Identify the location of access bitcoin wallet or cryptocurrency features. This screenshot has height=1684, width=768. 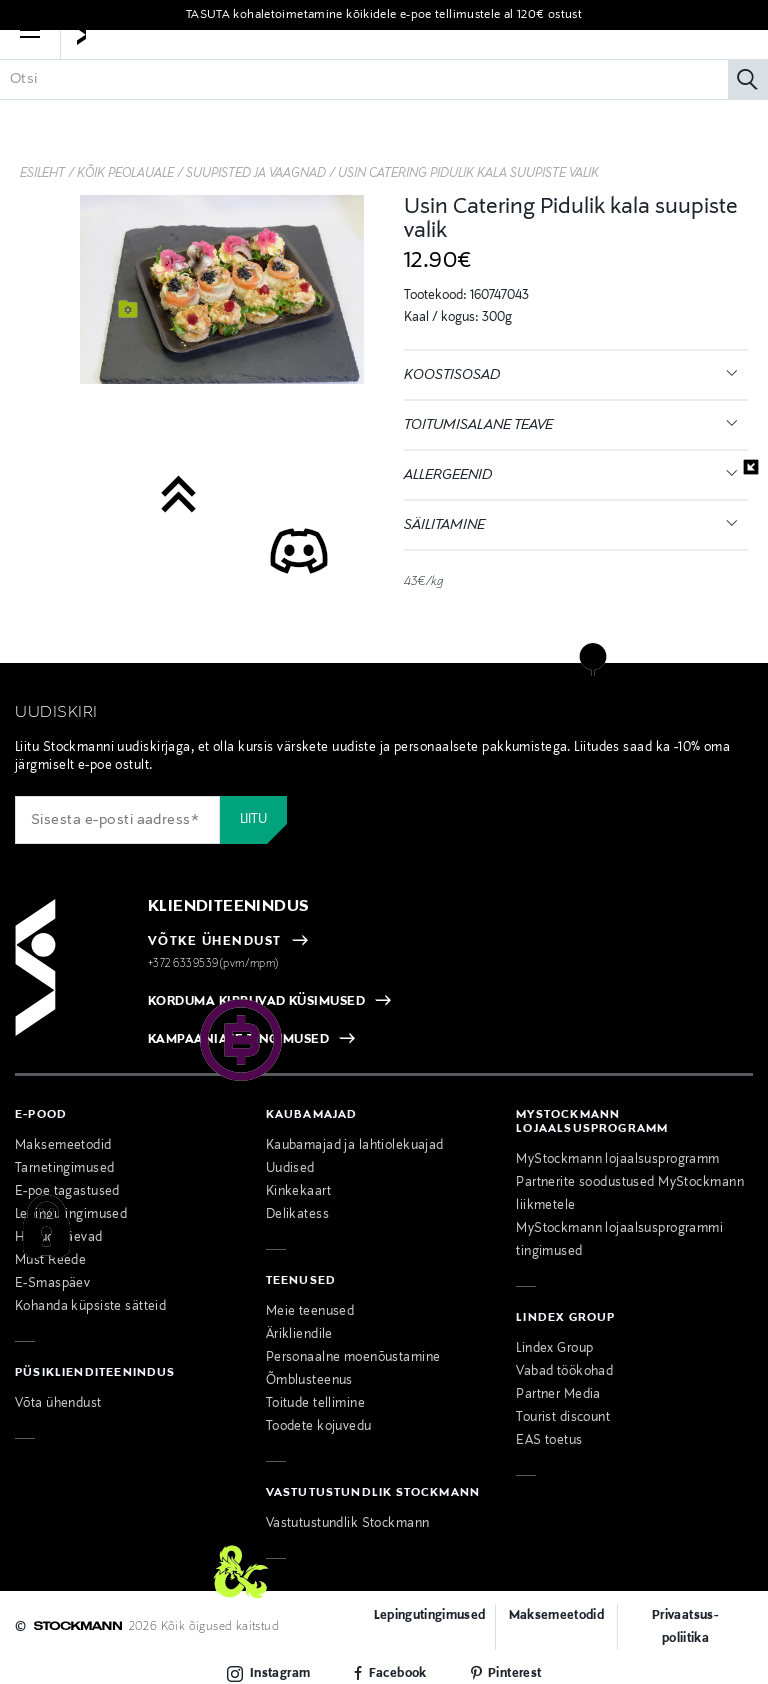
(241, 1040).